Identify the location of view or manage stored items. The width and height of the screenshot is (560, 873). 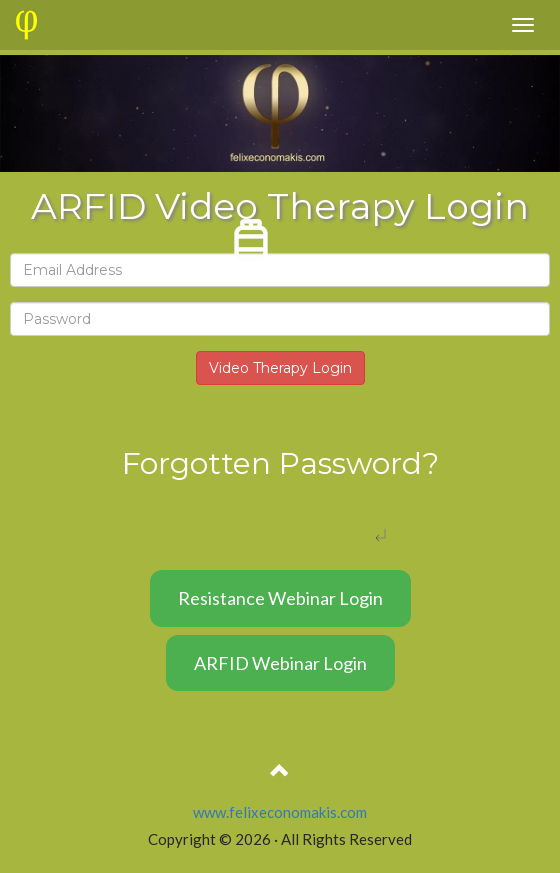
(251, 240).